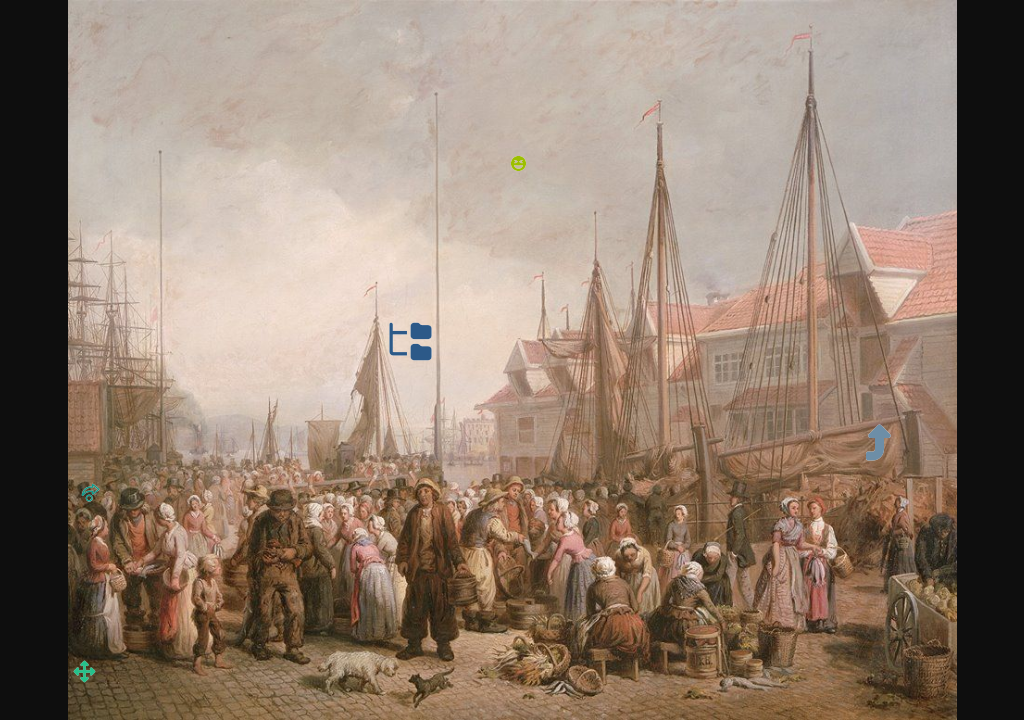  Describe the element at coordinates (518, 163) in the screenshot. I see `react with a laughing emoji` at that location.